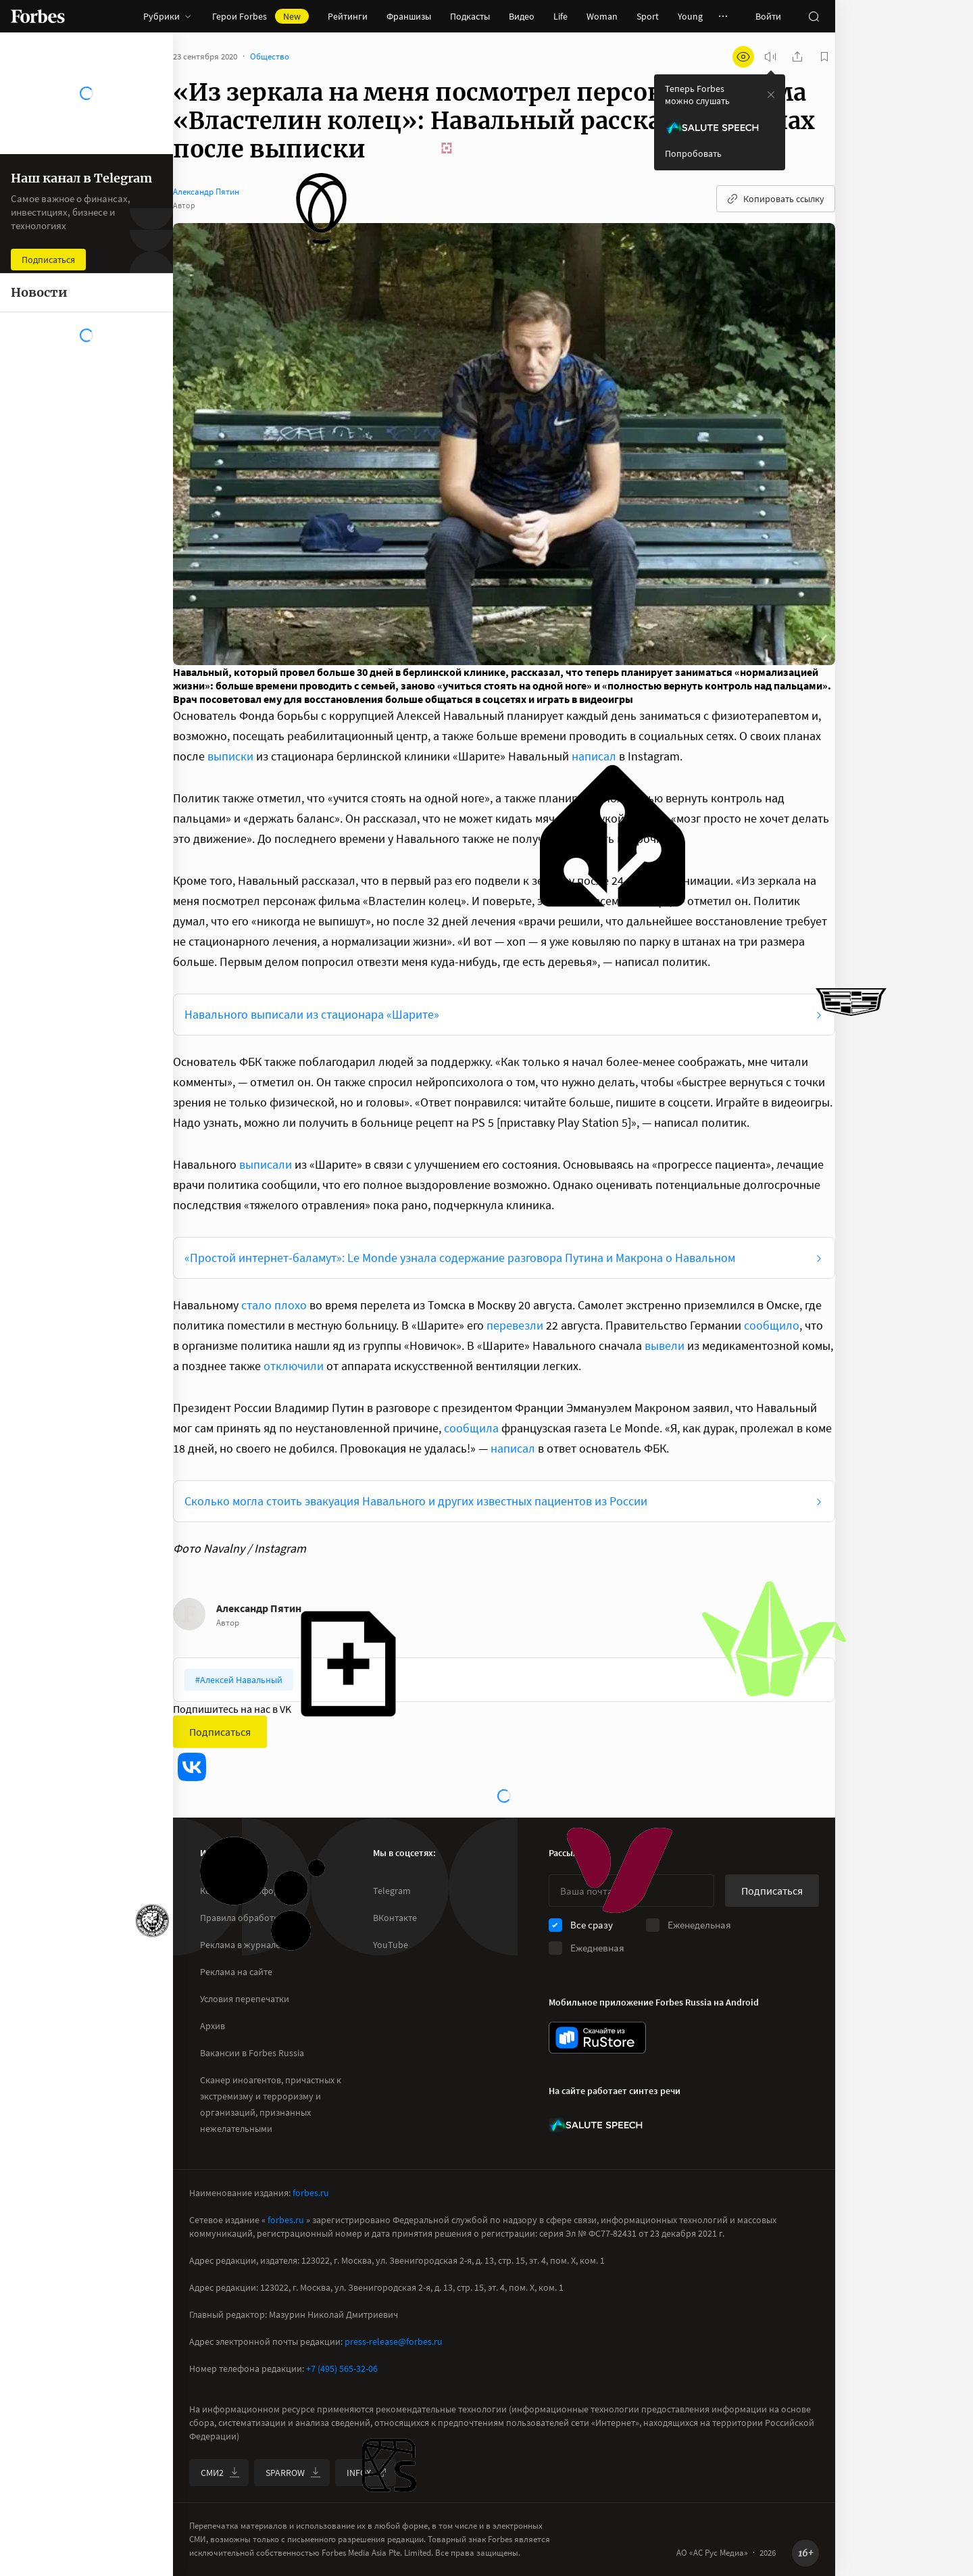 The width and height of the screenshot is (973, 2576). What do you see at coordinates (152, 1920) in the screenshot?
I see `new japan pro-wrestling official logo` at bounding box center [152, 1920].